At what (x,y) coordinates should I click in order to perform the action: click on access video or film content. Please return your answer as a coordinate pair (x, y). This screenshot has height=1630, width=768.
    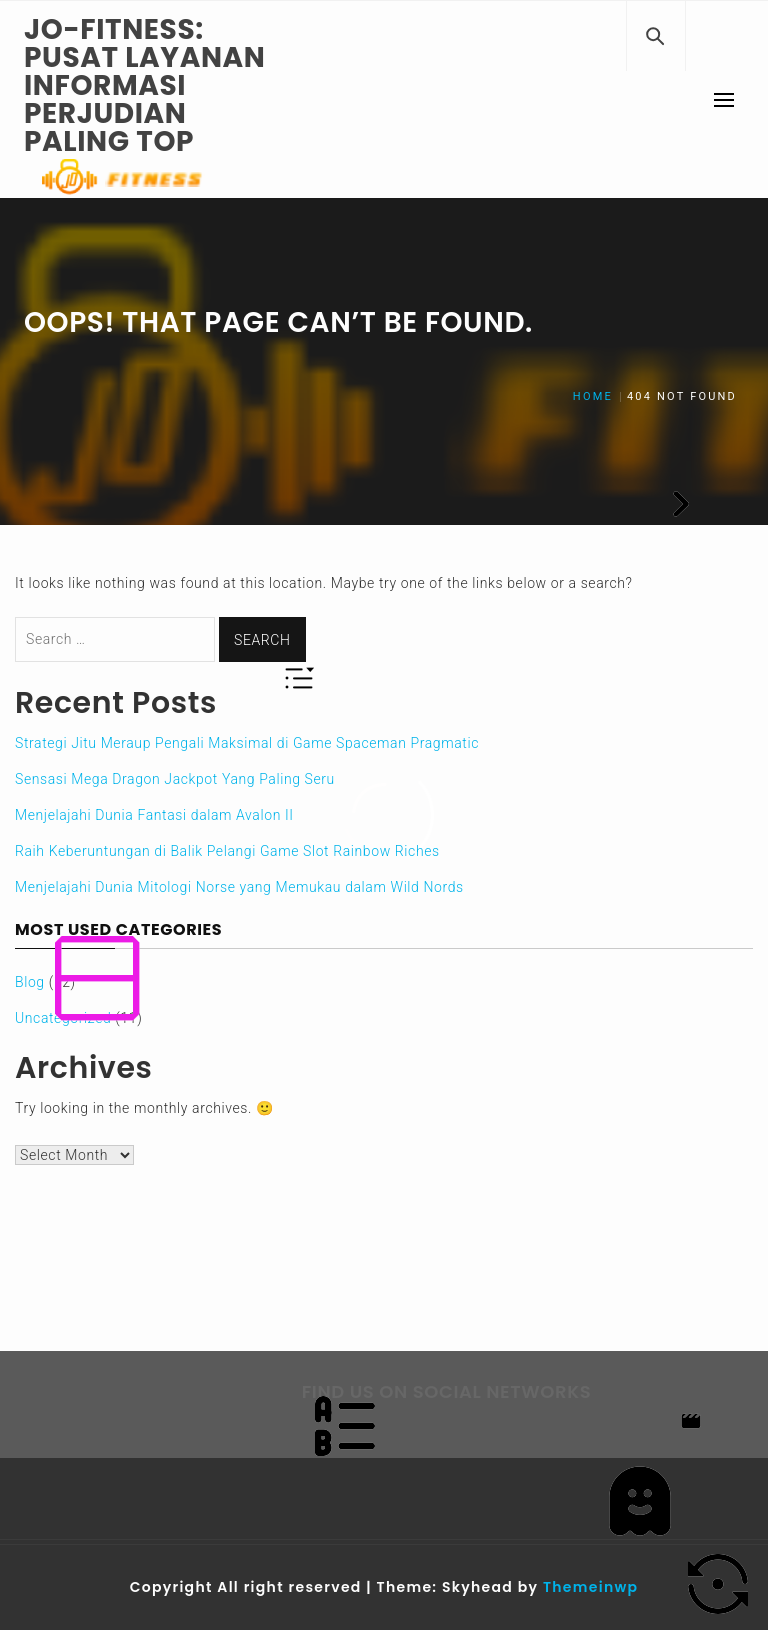
    Looking at the image, I should click on (691, 1421).